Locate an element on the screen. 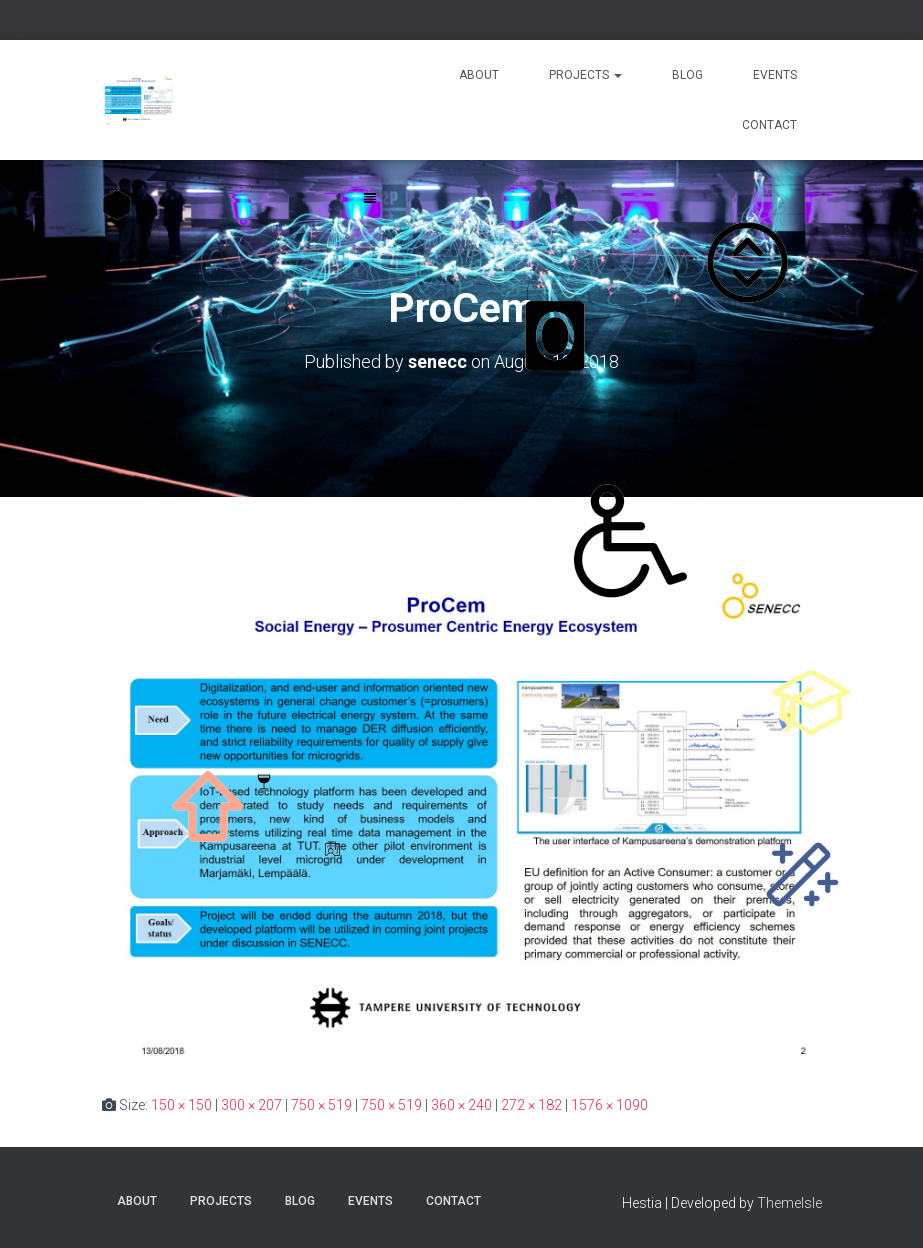 This screenshot has width=923, height=1248. indicates wheelchair accessible facilities is located at coordinates (620, 543).